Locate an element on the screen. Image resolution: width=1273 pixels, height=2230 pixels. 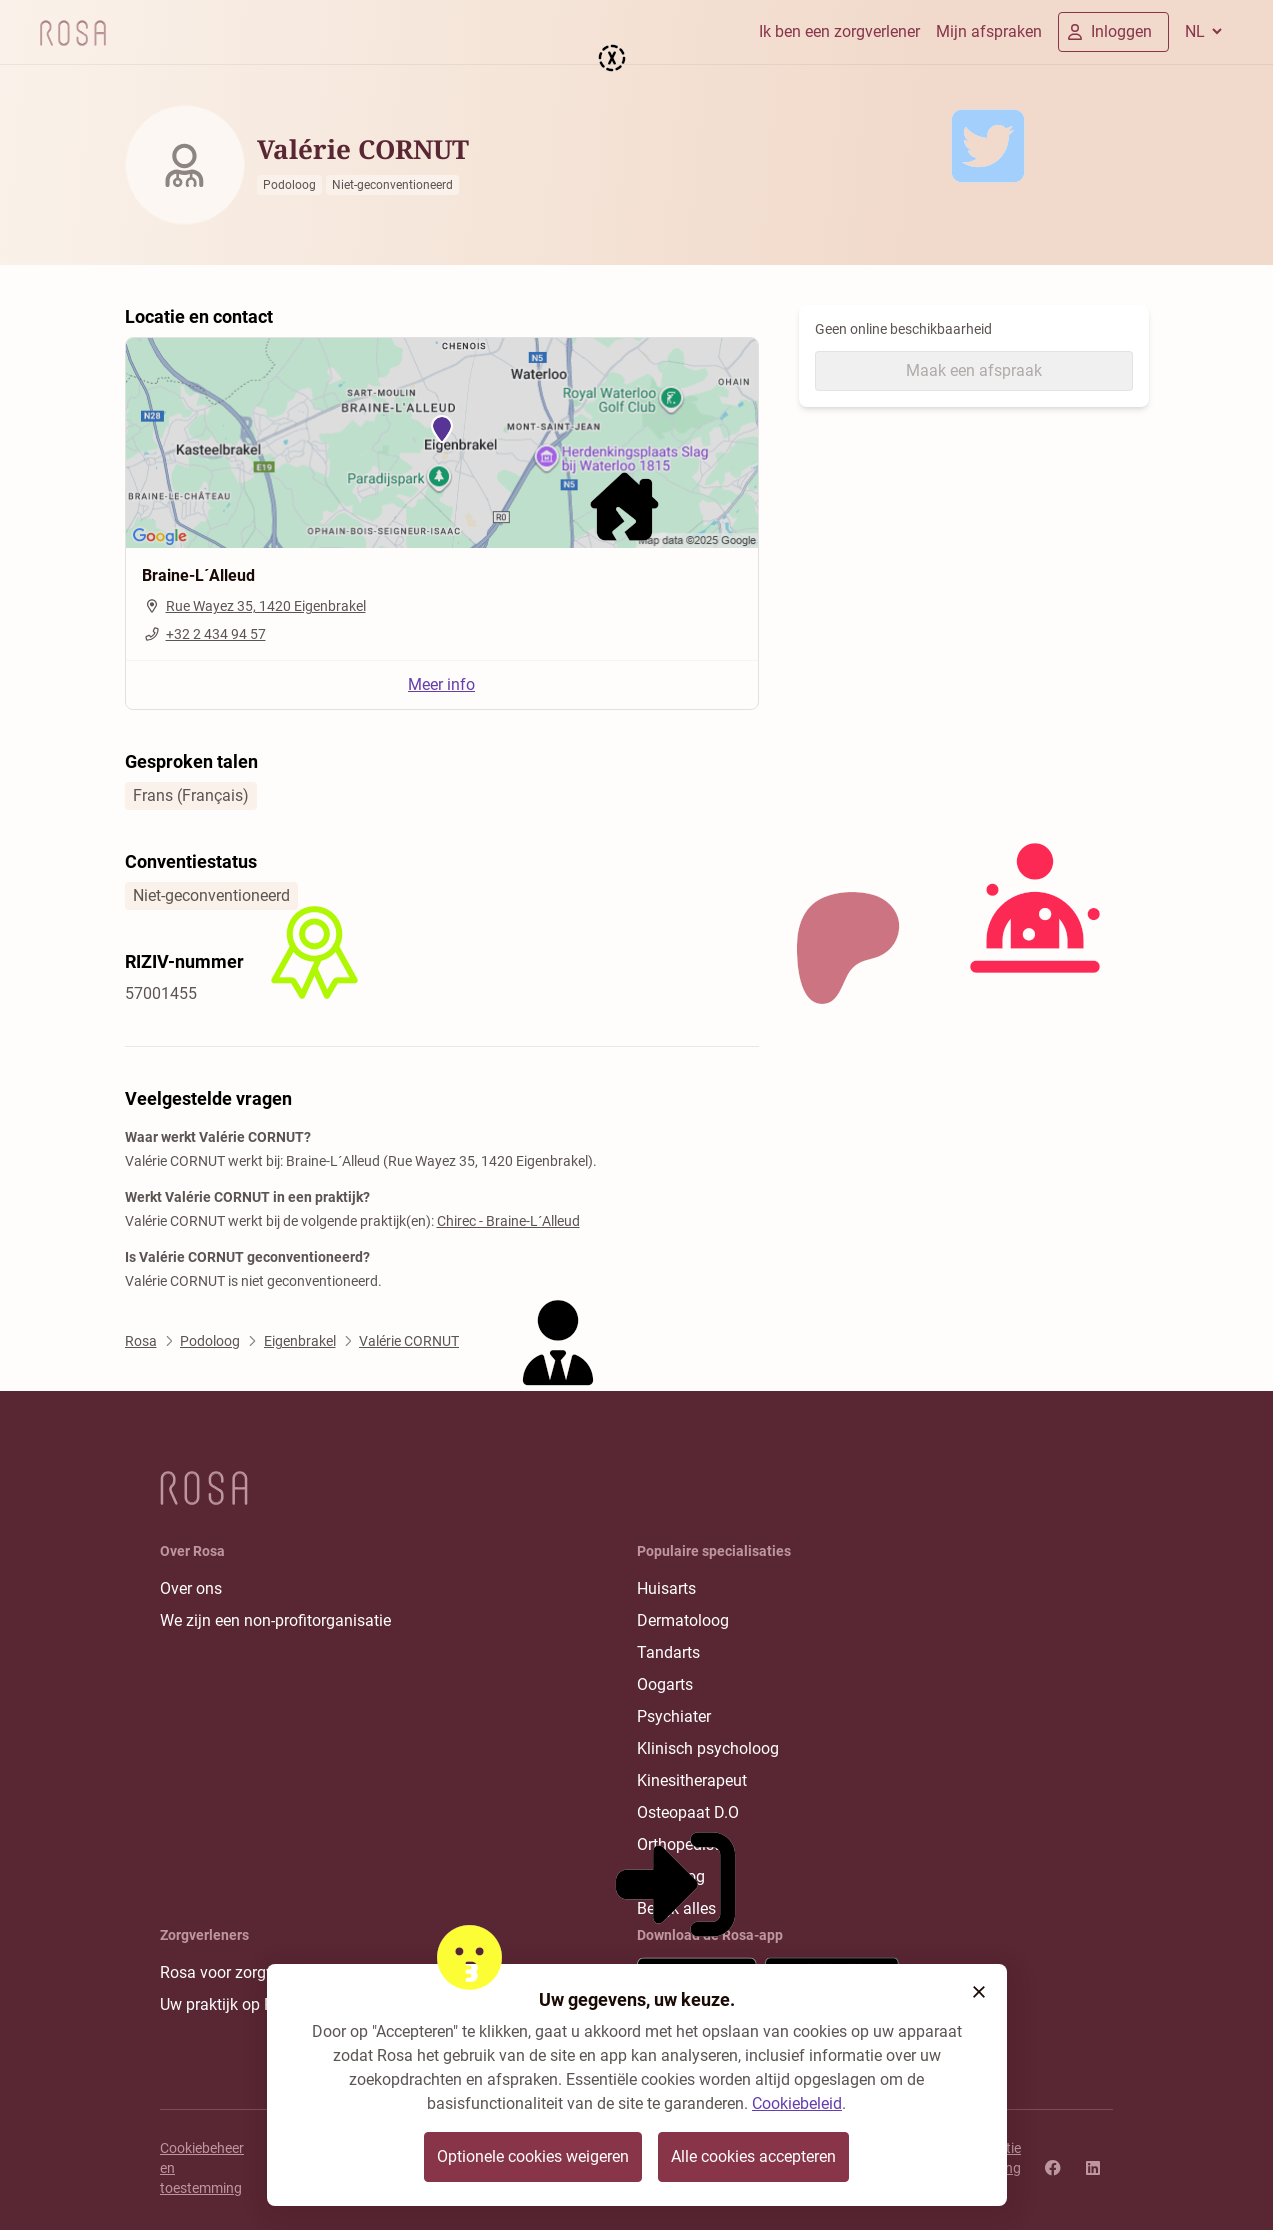
log in to your account is located at coordinates (675, 1884).